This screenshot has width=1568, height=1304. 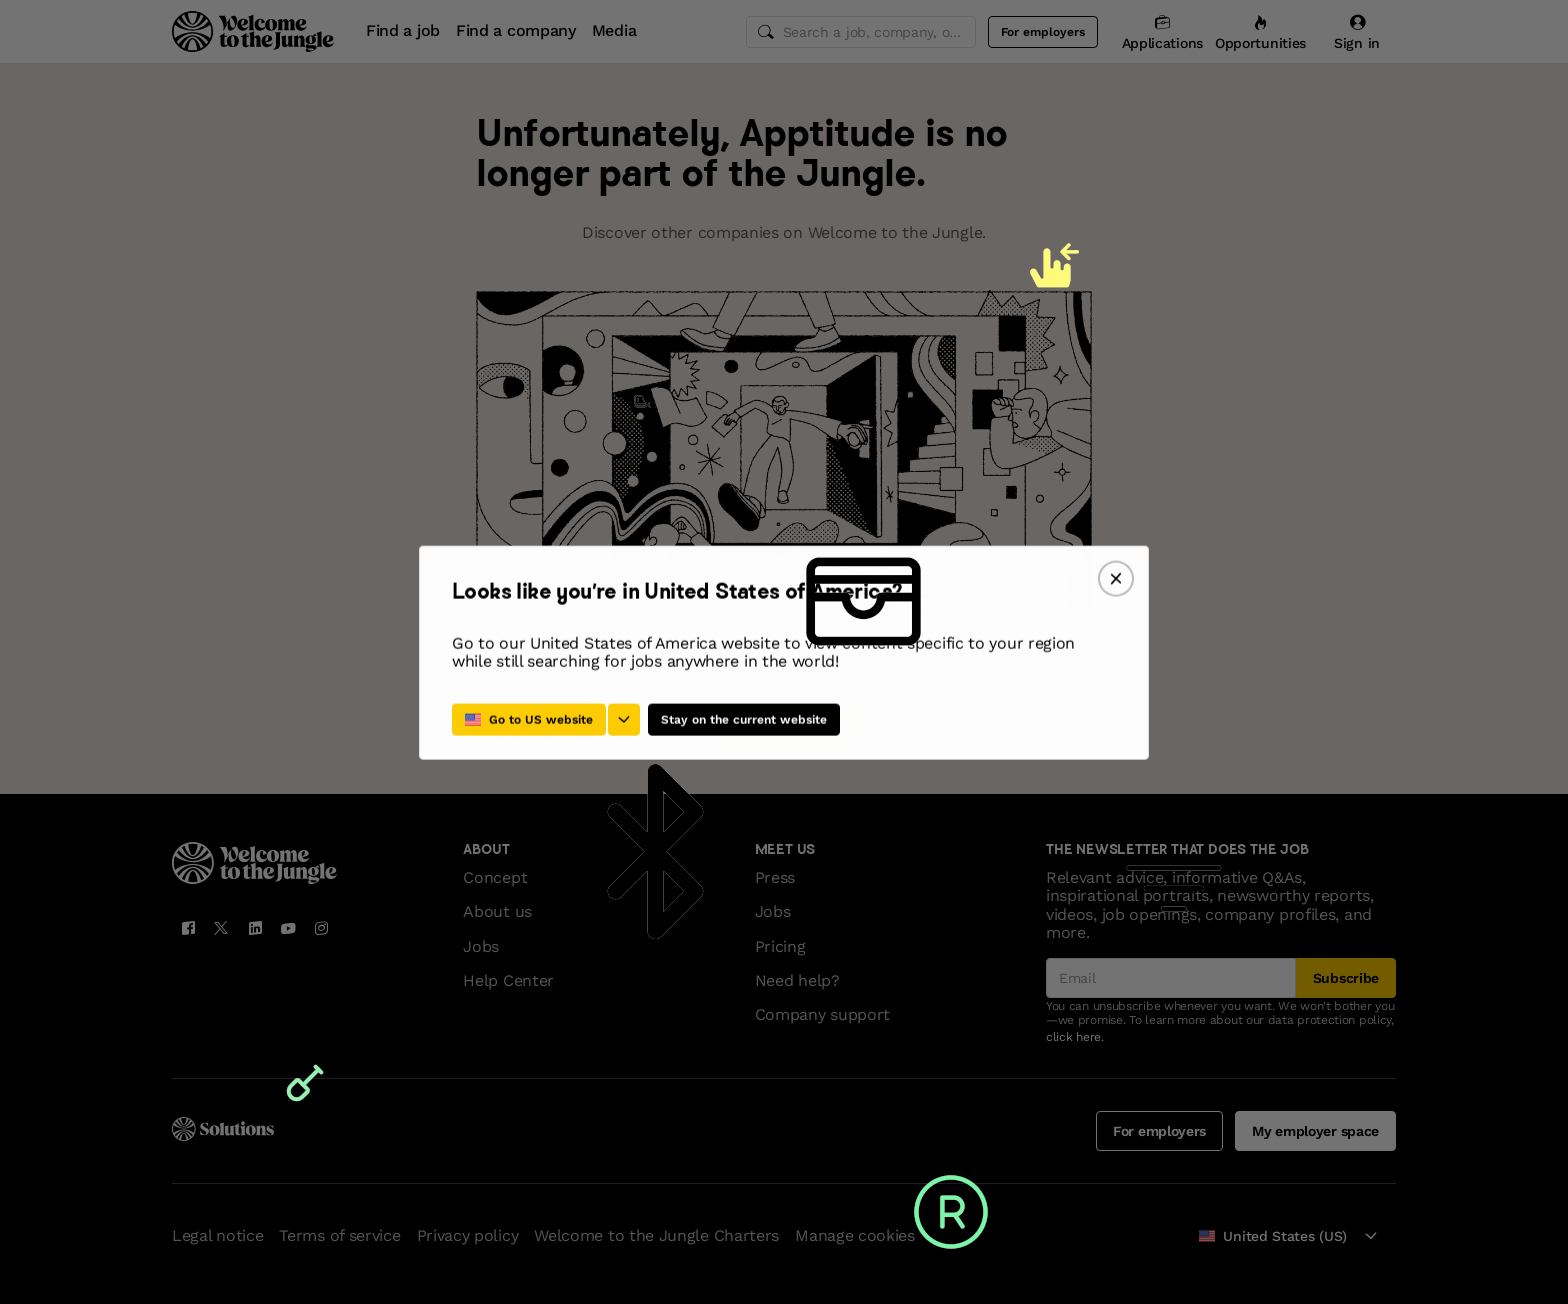 What do you see at coordinates (1174, 885) in the screenshot?
I see `filter or sort content` at bounding box center [1174, 885].